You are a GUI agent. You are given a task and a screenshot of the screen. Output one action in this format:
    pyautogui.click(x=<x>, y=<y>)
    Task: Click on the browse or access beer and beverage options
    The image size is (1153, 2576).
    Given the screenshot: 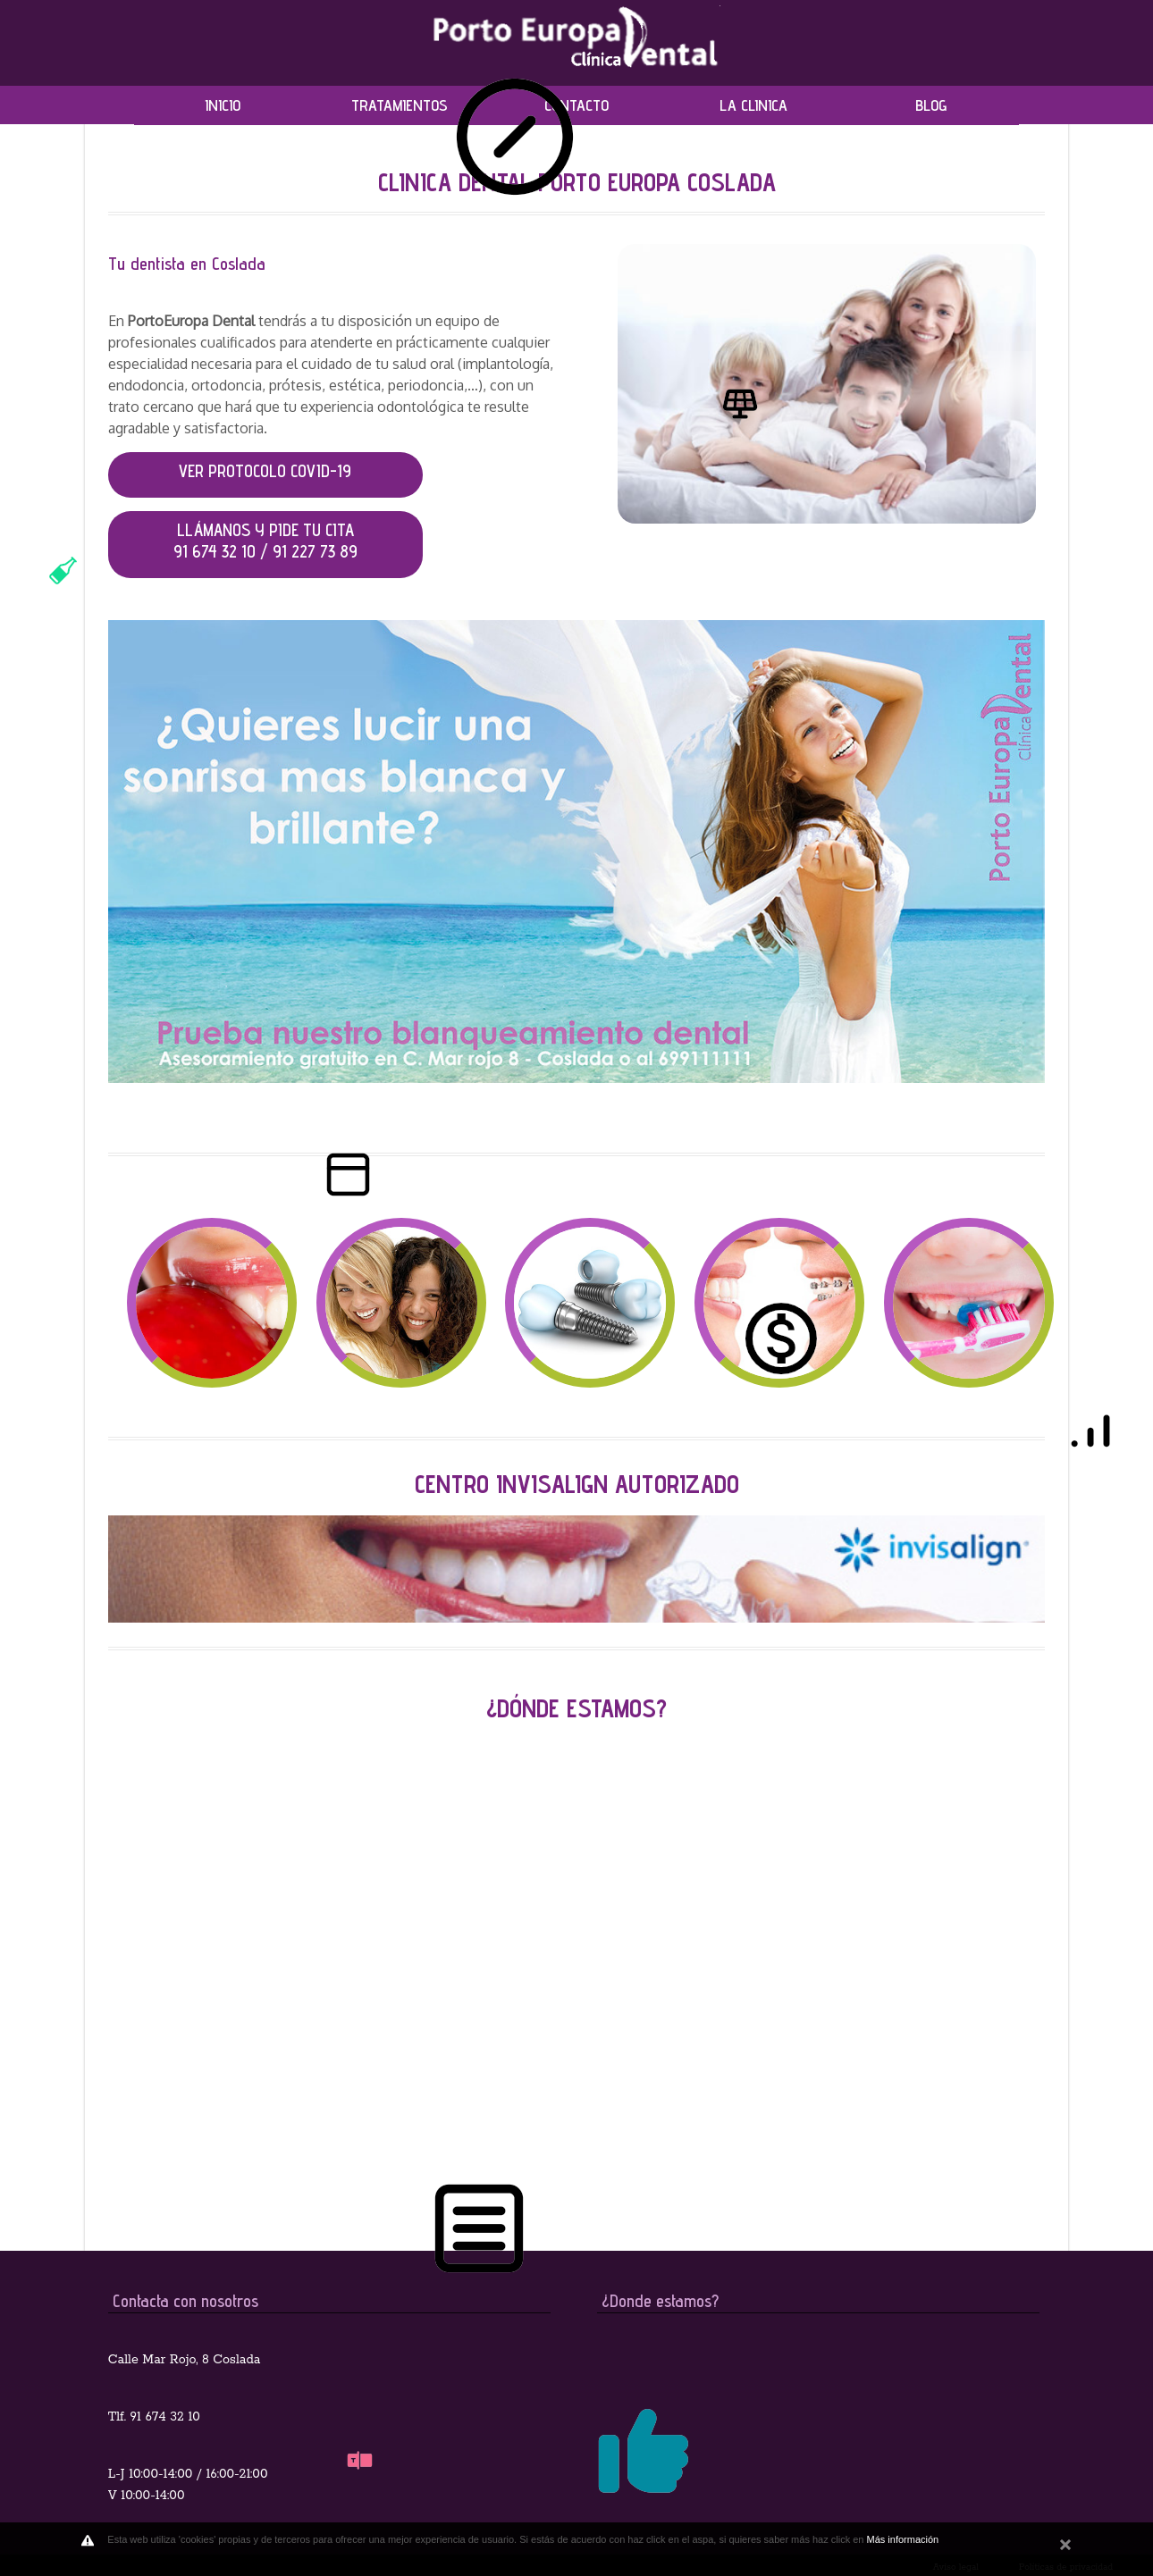 What is the action you would take?
    pyautogui.click(x=63, y=571)
    